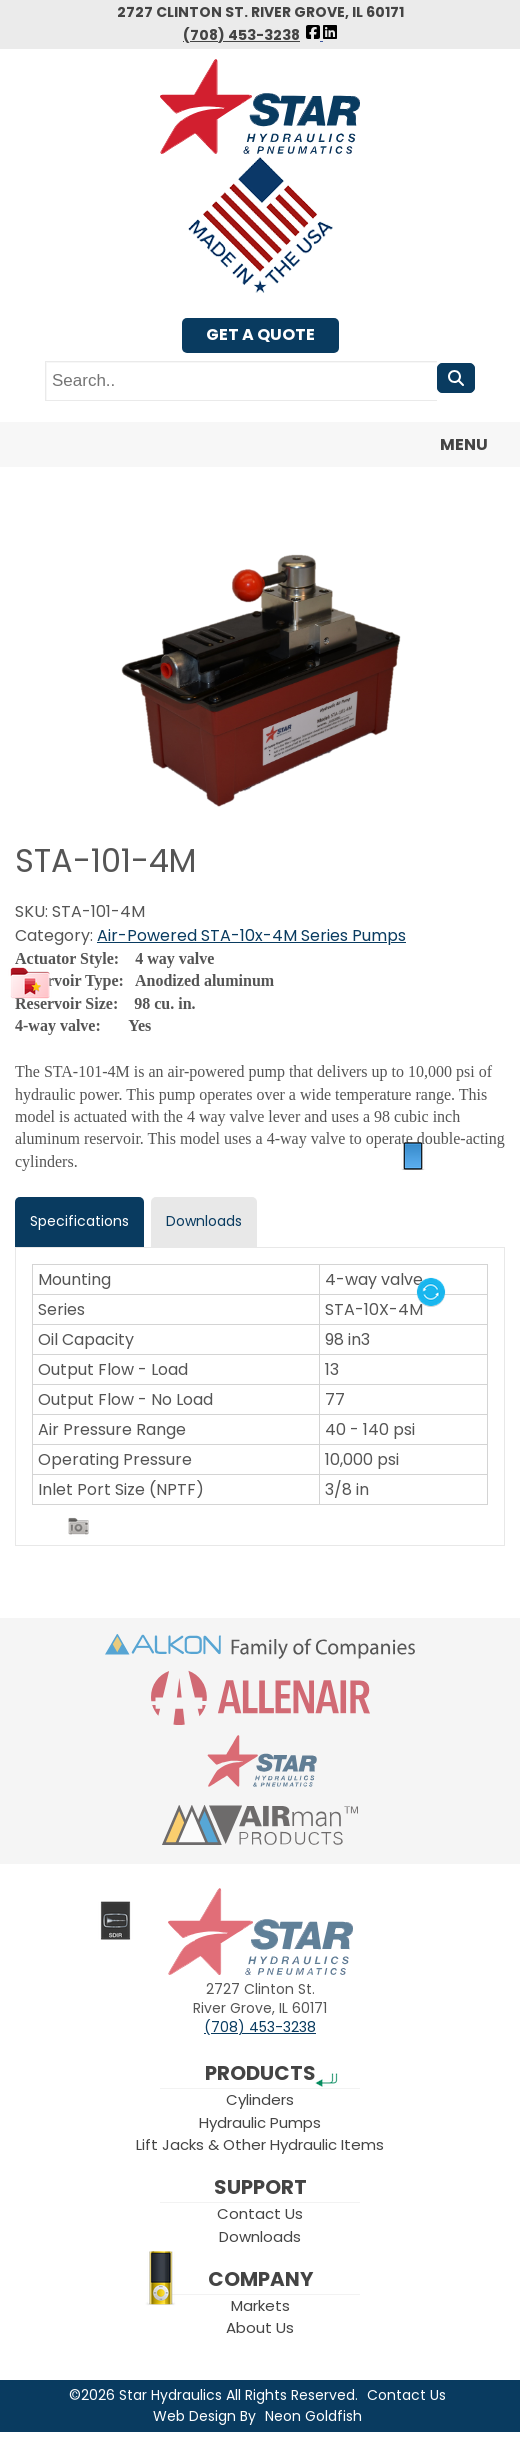 The width and height of the screenshot is (520, 2444). Describe the element at coordinates (413, 1153) in the screenshot. I see `iPad Mini device icon` at that location.